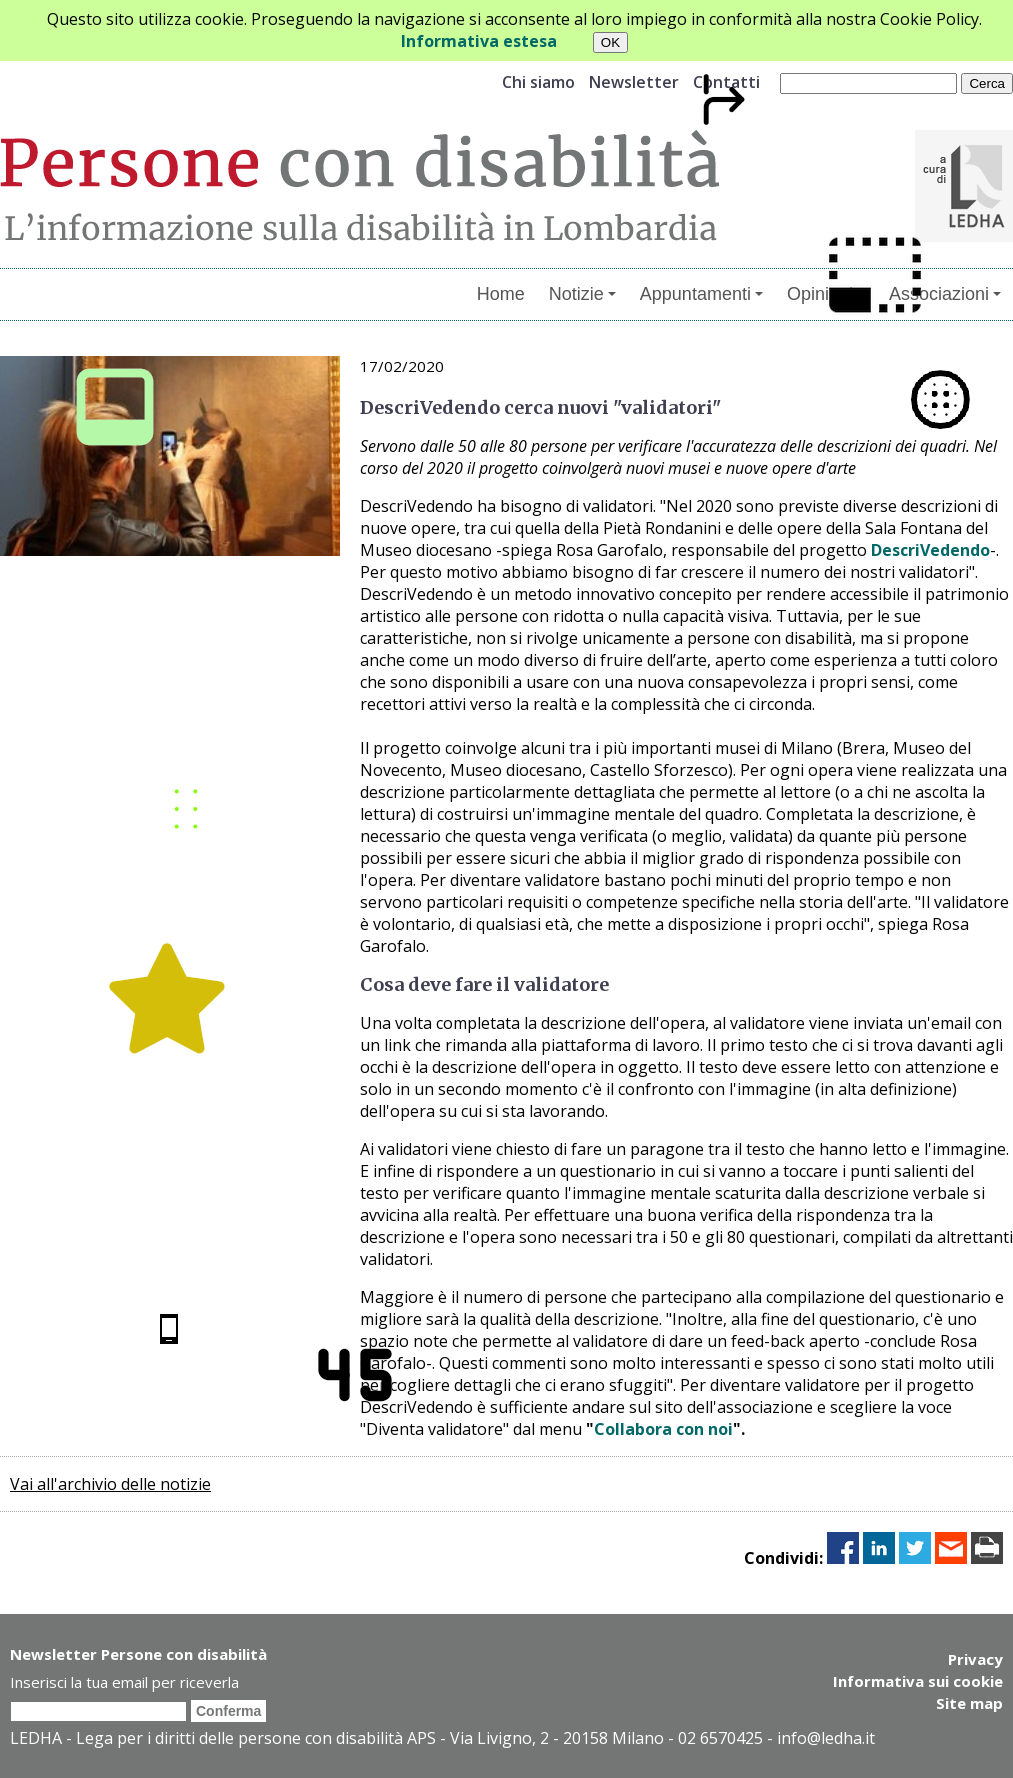 Image resolution: width=1013 pixels, height=1778 pixels. Describe the element at coordinates (167, 1001) in the screenshot. I see `add to favorites` at that location.